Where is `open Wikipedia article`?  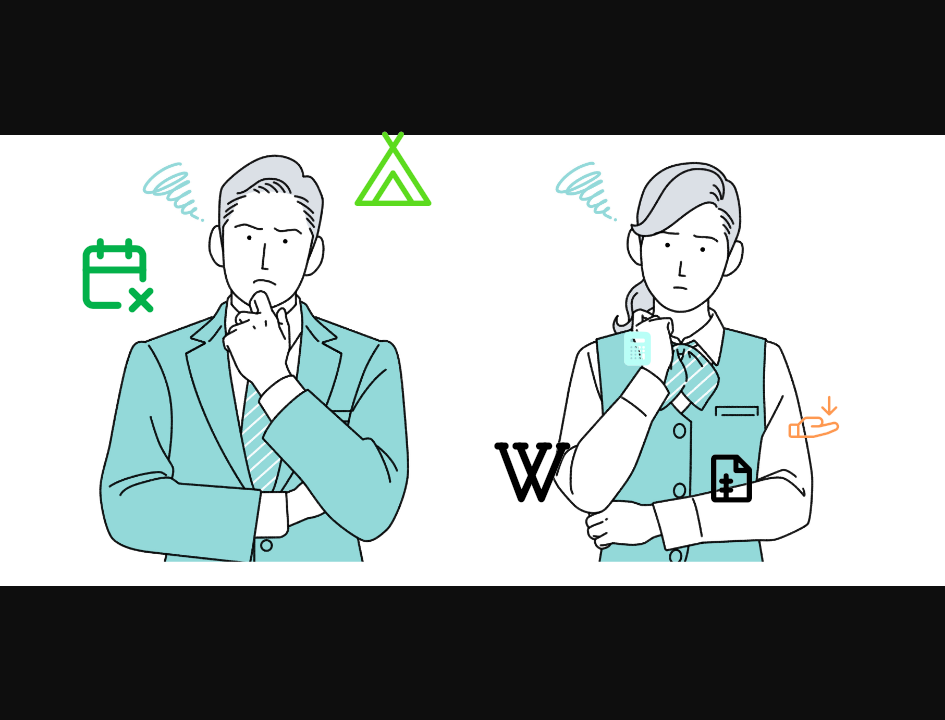
open Wikipedia article is located at coordinates (530, 471).